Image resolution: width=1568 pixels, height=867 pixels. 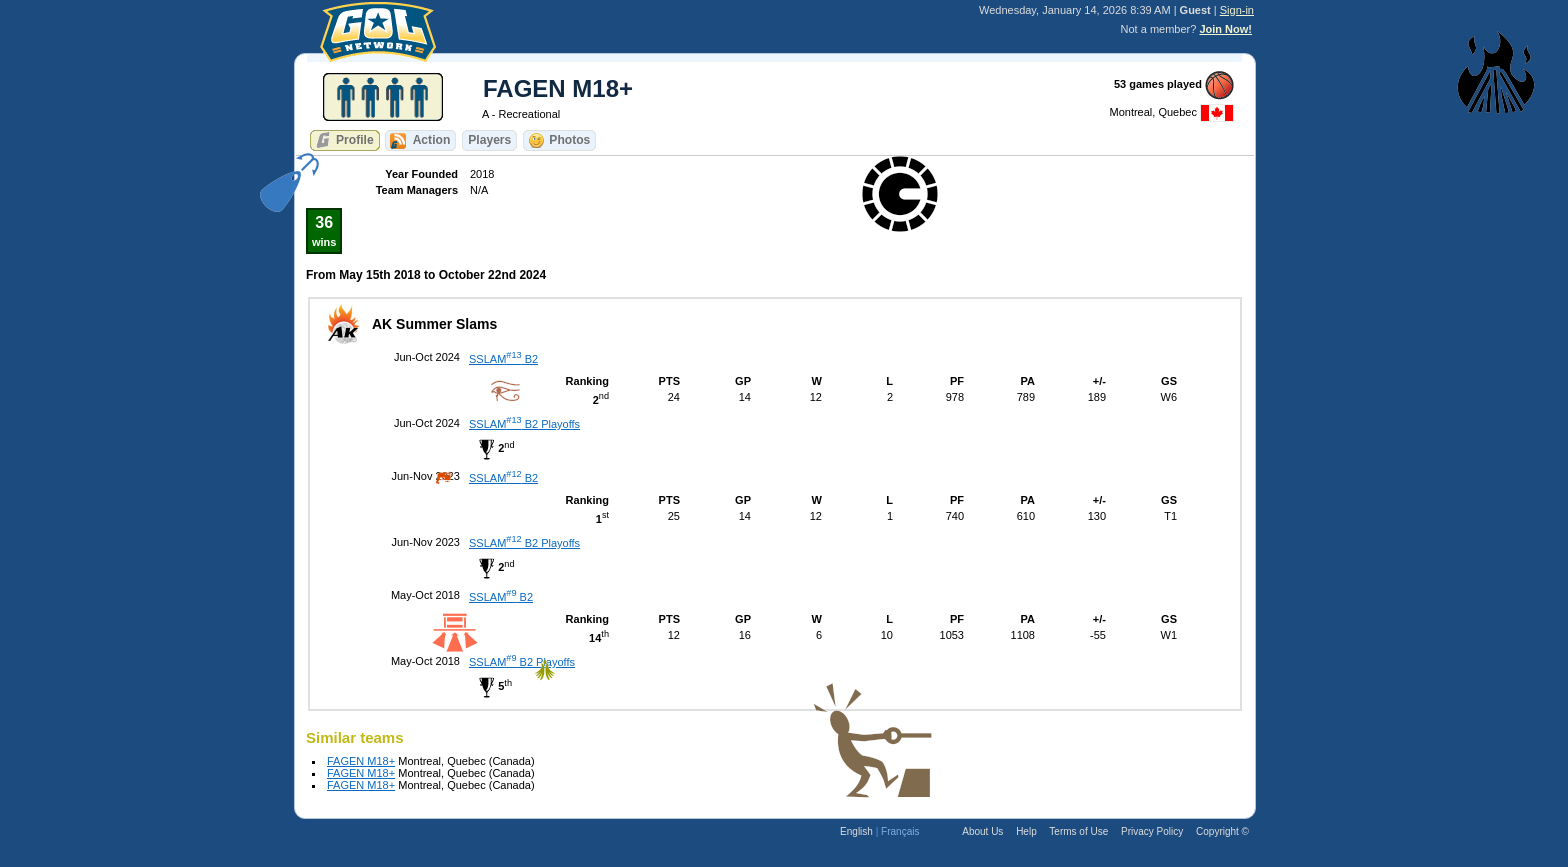 I want to click on loading or processing indicator, so click(x=900, y=194).